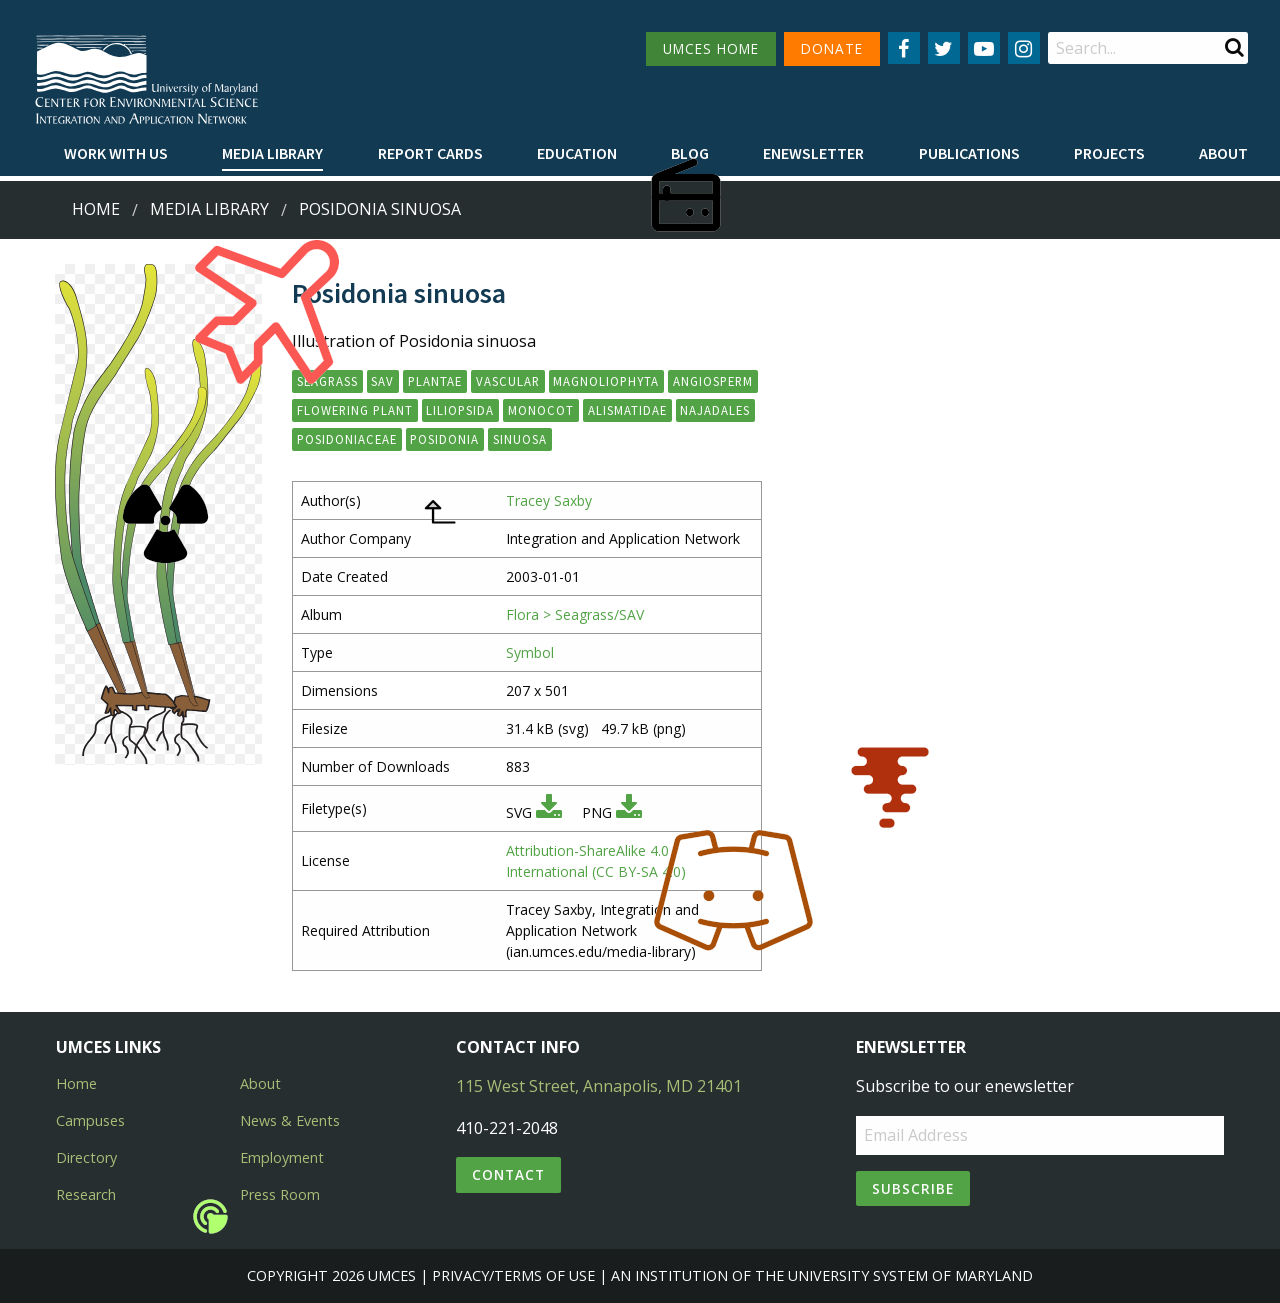 The height and width of the screenshot is (1303, 1280). What do you see at coordinates (210, 1216) in the screenshot?
I see `scan for nearby devices or networks` at bounding box center [210, 1216].